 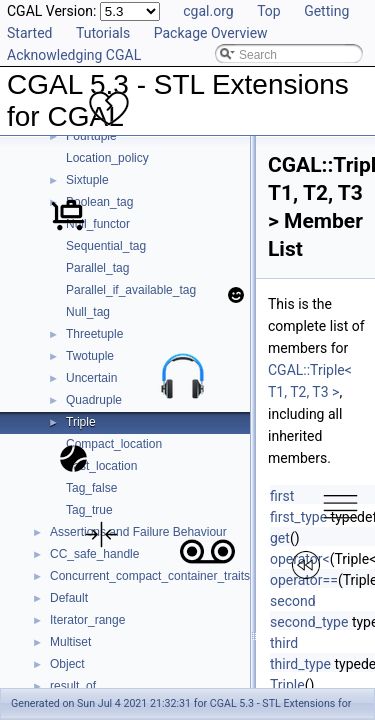 What do you see at coordinates (340, 507) in the screenshot?
I see `justify text alignment` at bounding box center [340, 507].